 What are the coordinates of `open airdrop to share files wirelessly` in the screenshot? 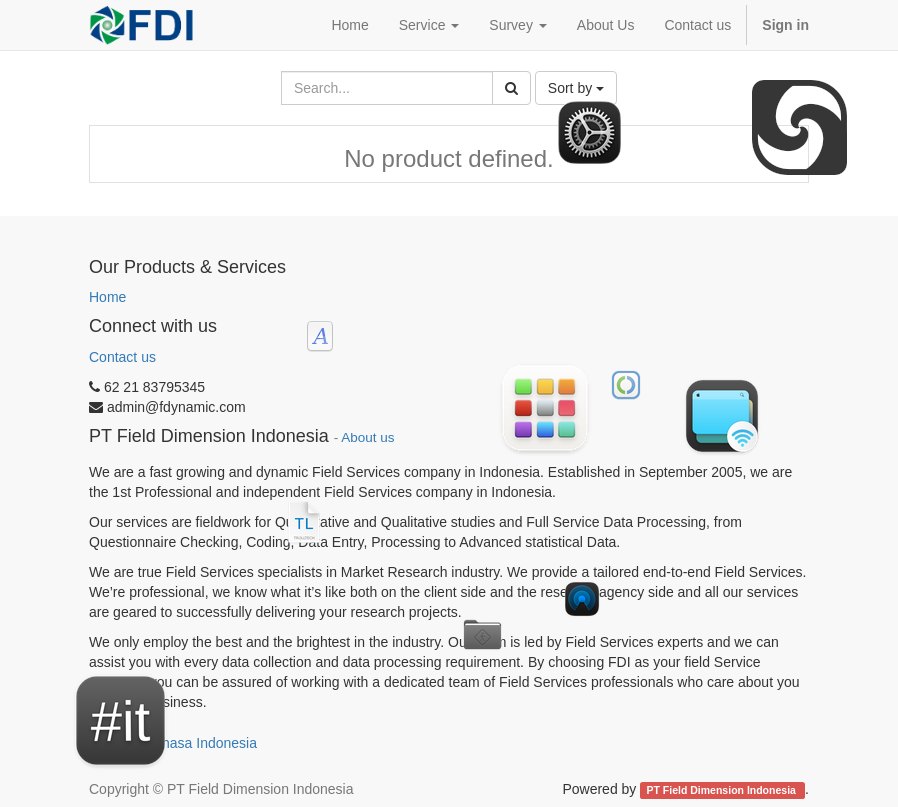 It's located at (582, 599).